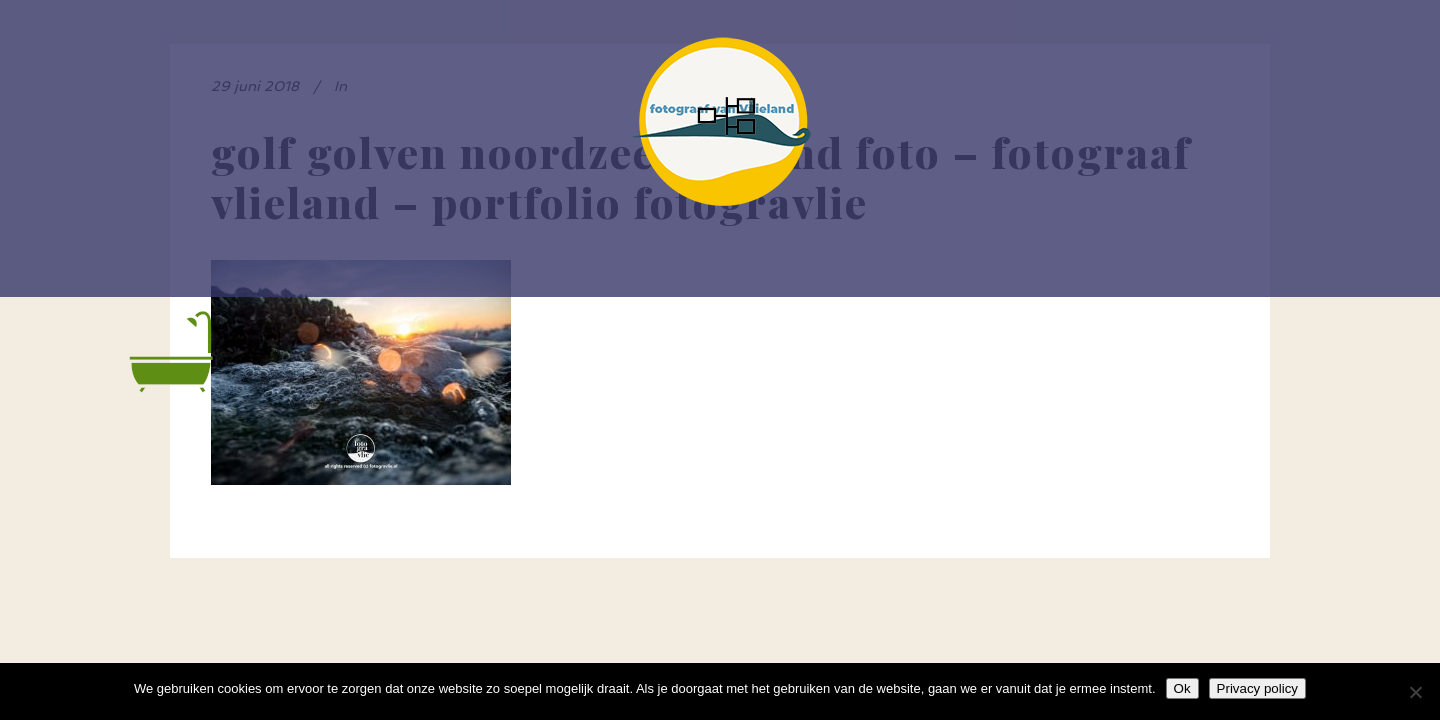  What do you see at coordinates (171, 351) in the screenshot?
I see `indicates bathroom or bathing facilities` at bounding box center [171, 351].